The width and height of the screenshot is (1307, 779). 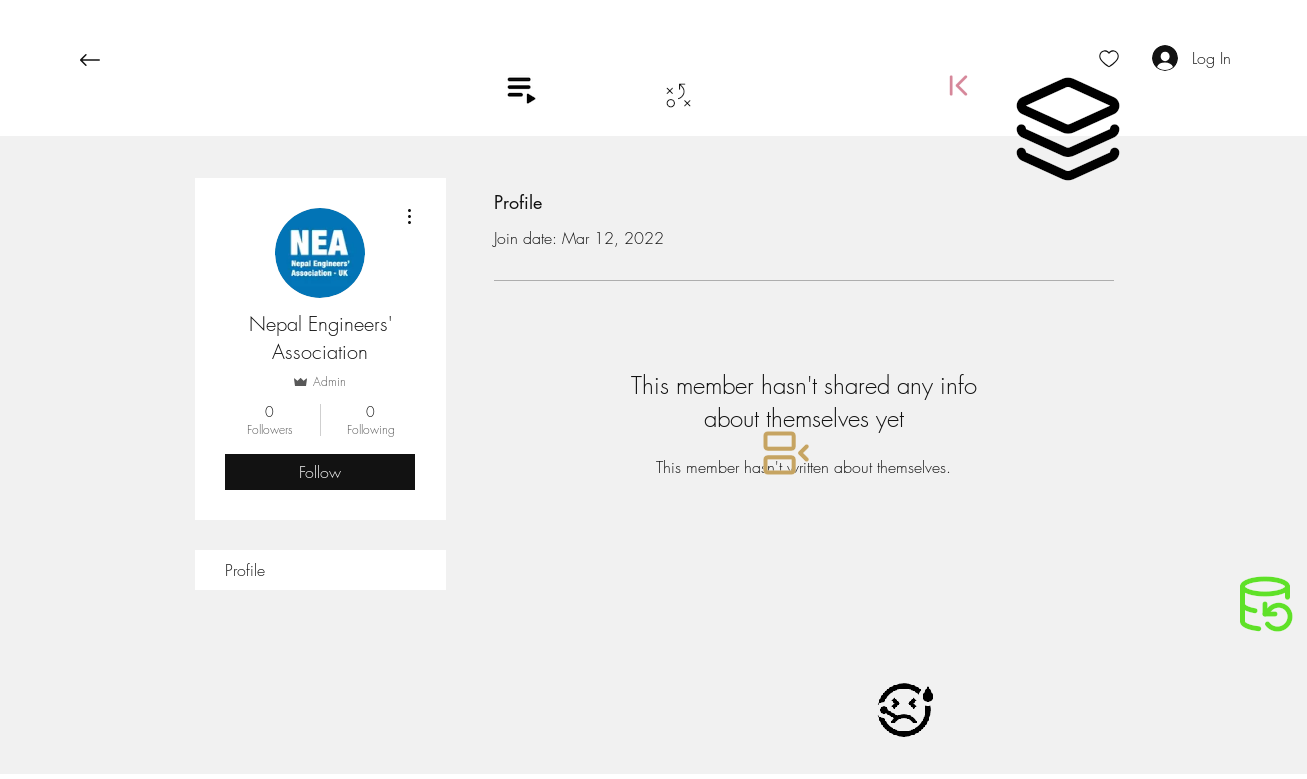 What do you see at coordinates (1068, 129) in the screenshot?
I see `toggle layer visibility in an editor` at bounding box center [1068, 129].